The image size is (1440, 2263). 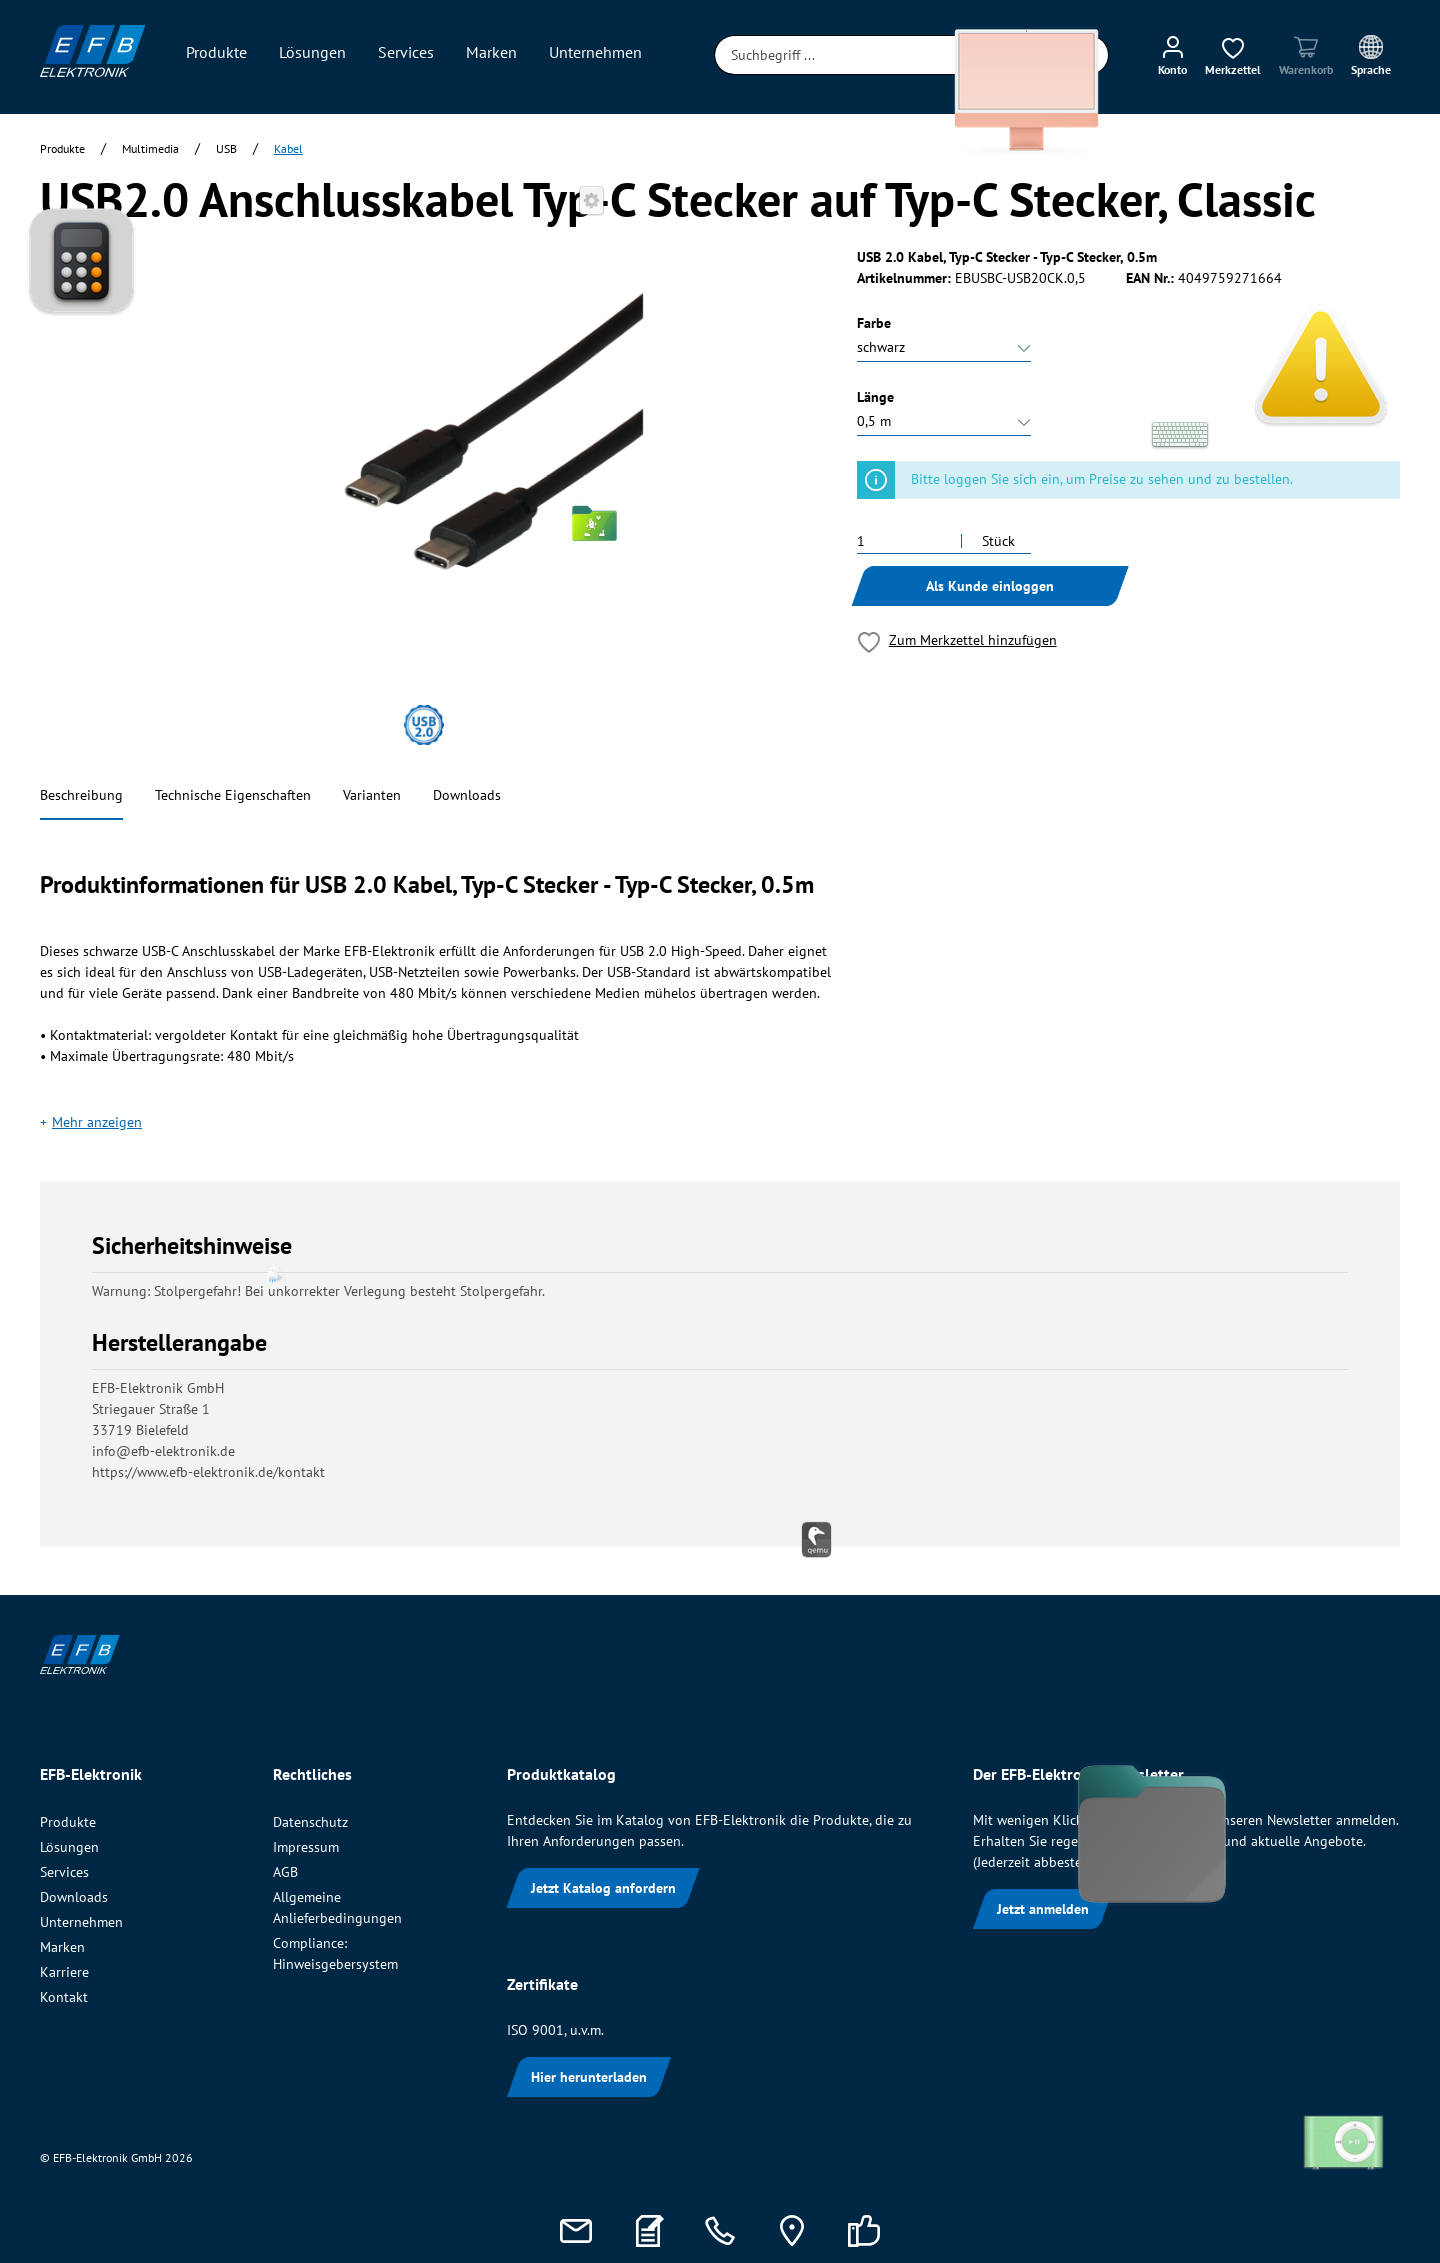 I want to click on report a system problem or crash, so click(x=1321, y=364).